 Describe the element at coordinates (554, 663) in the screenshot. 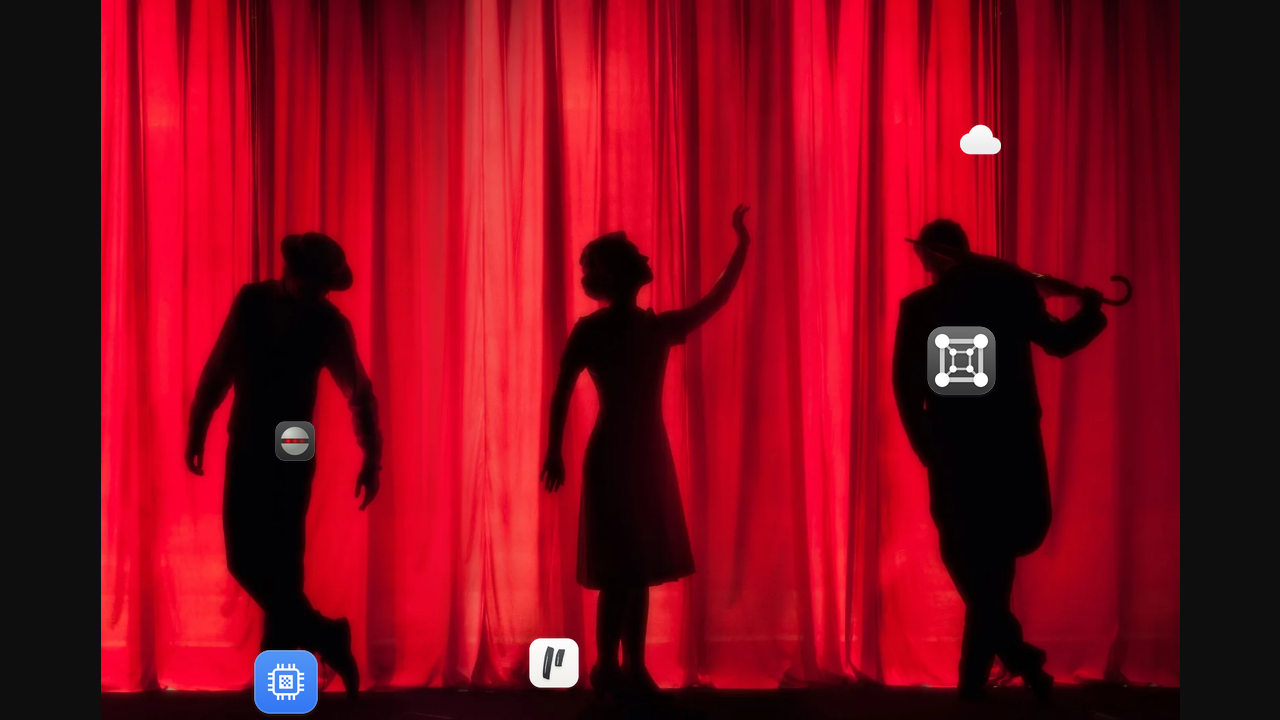

I see `open stacks task manager app` at that location.